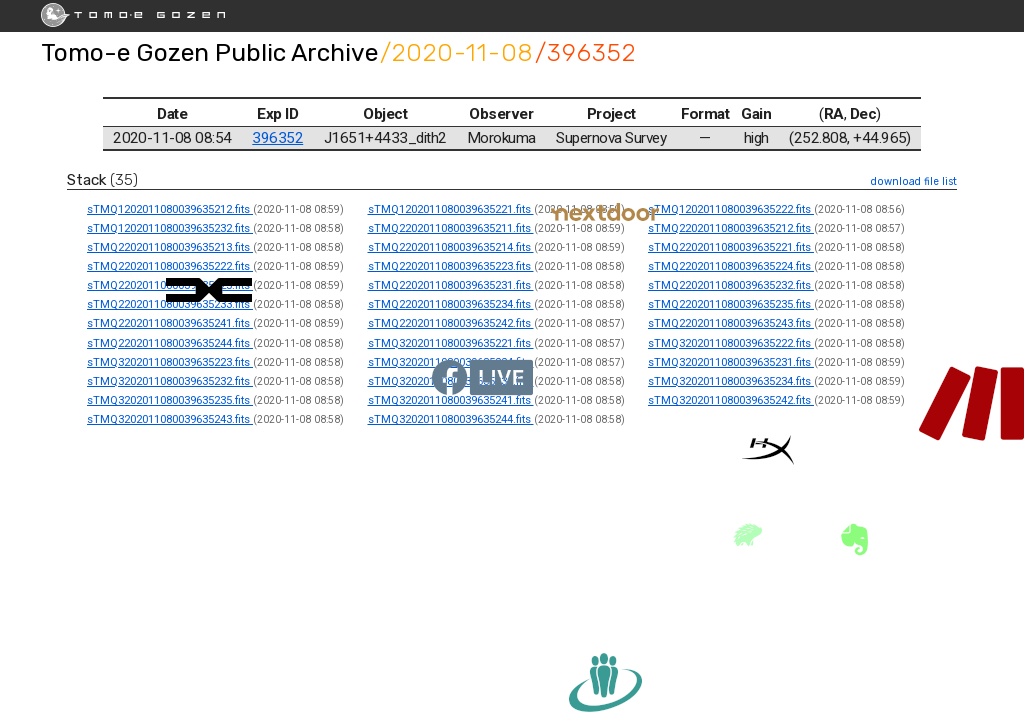 This screenshot has width=1024, height=720. I want to click on open the nextdoor app, so click(605, 212).